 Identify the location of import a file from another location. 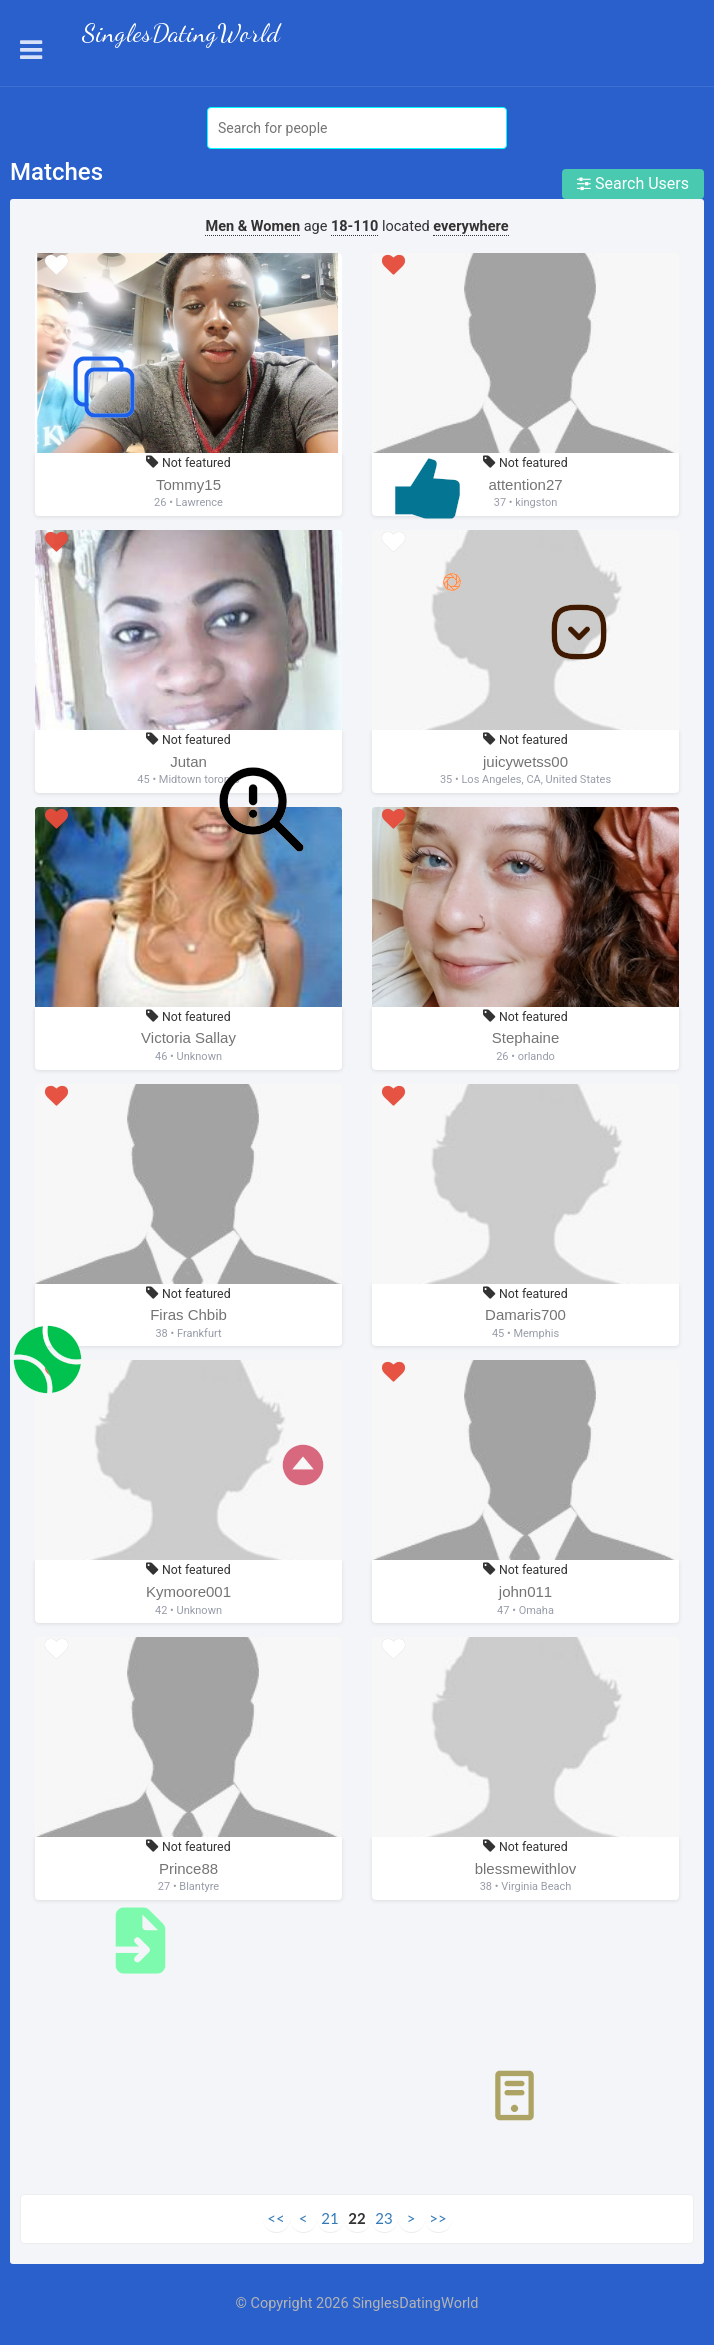
(140, 1940).